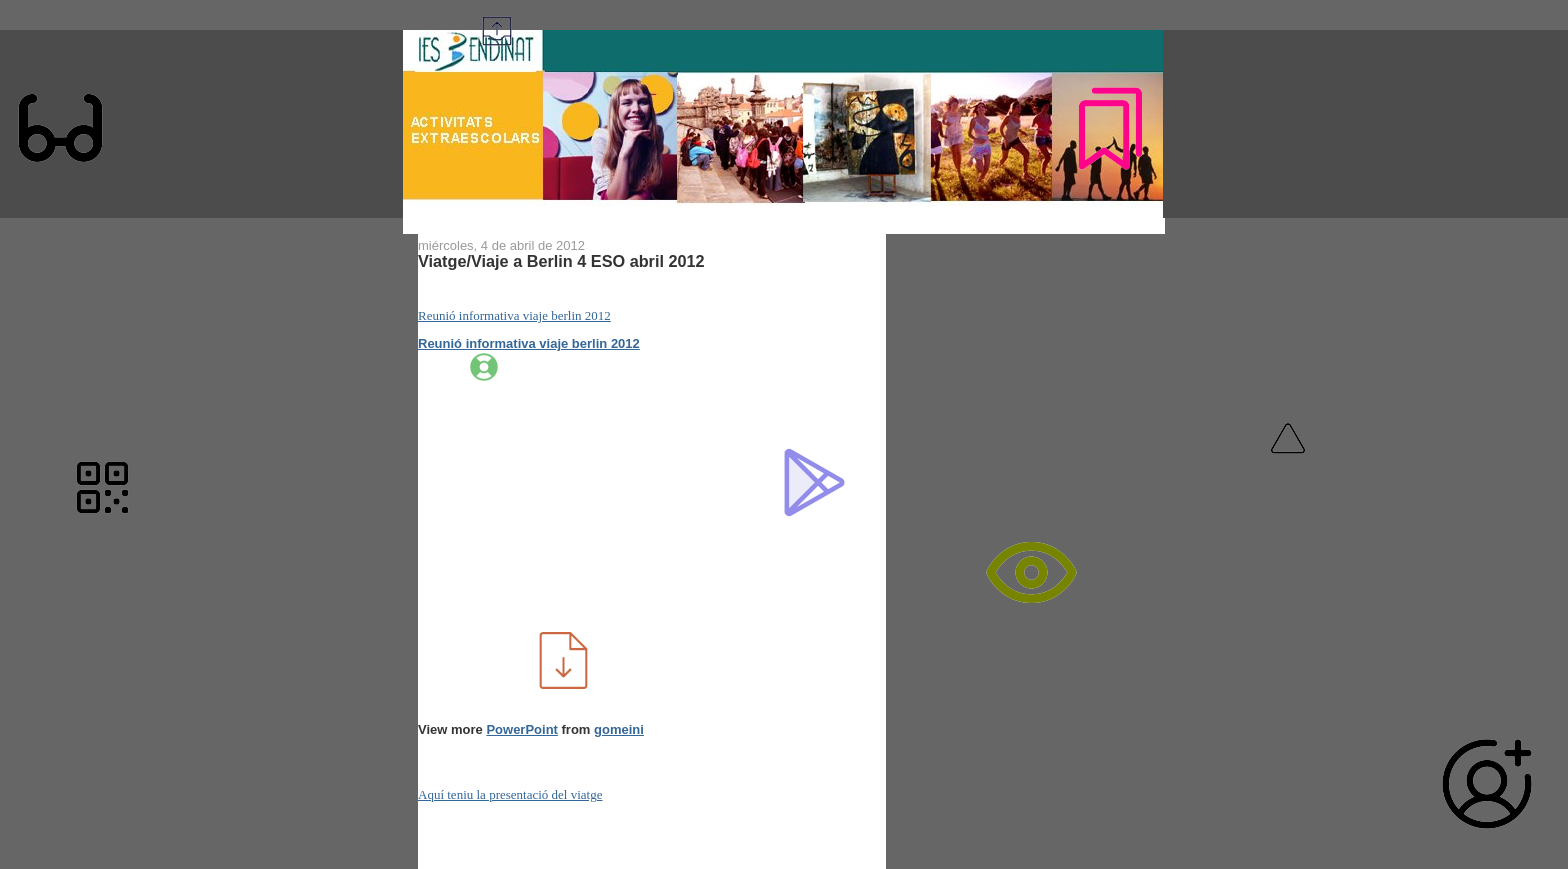 The height and width of the screenshot is (869, 1568). Describe the element at coordinates (484, 367) in the screenshot. I see `access help or support center` at that location.